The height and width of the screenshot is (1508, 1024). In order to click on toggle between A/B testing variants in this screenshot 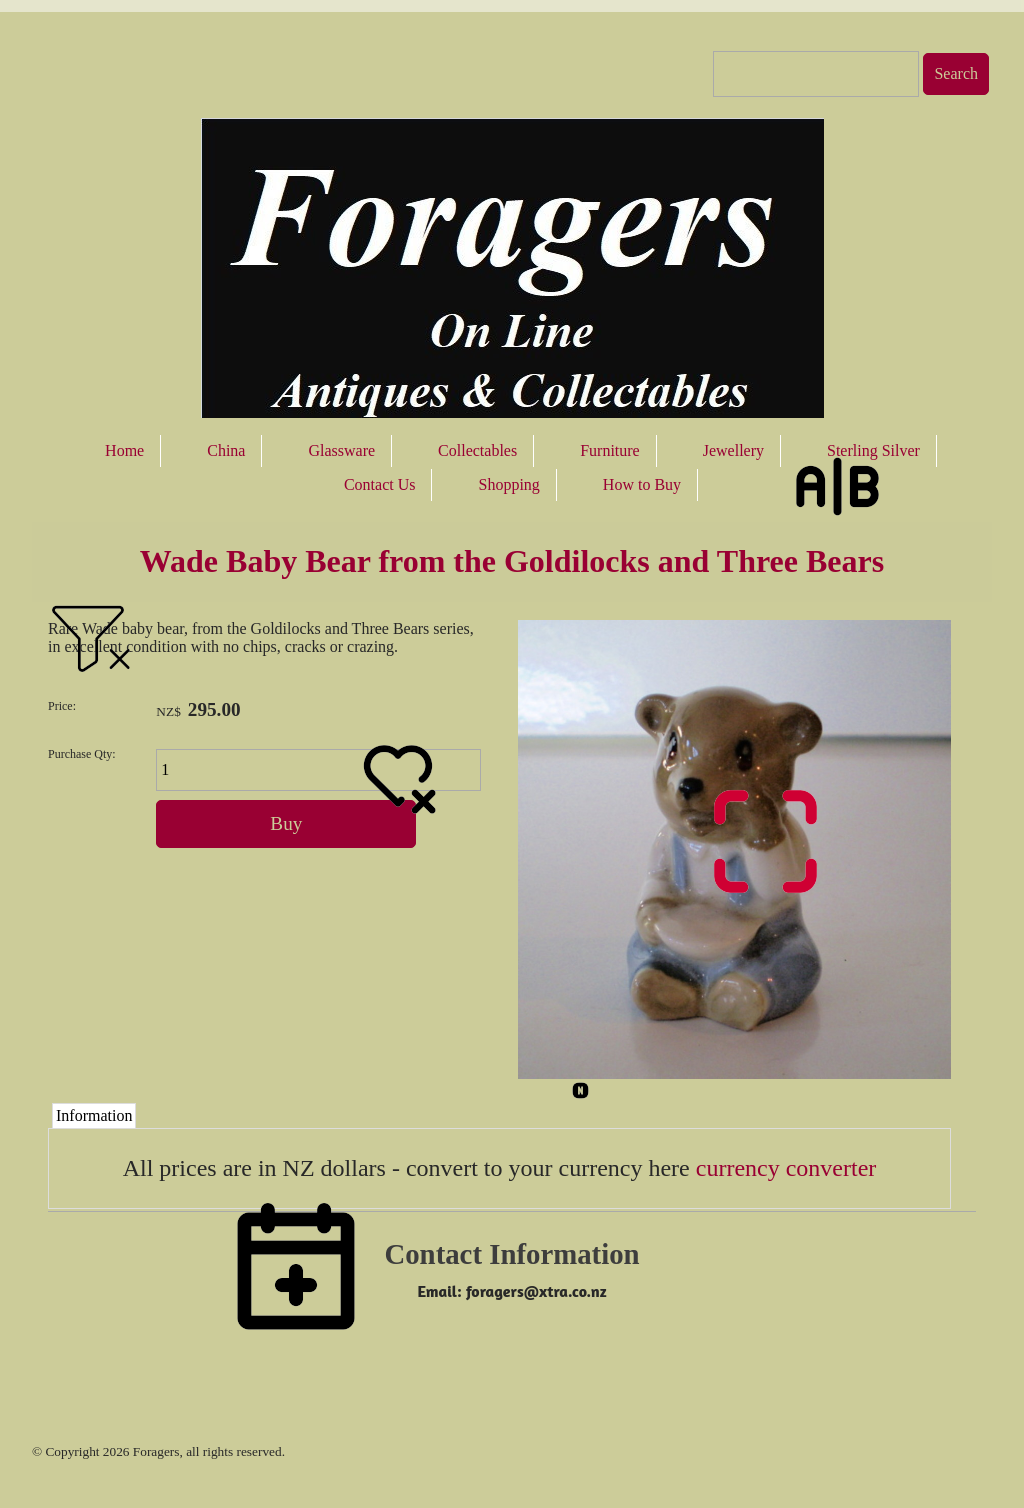, I will do `click(837, 486)`.